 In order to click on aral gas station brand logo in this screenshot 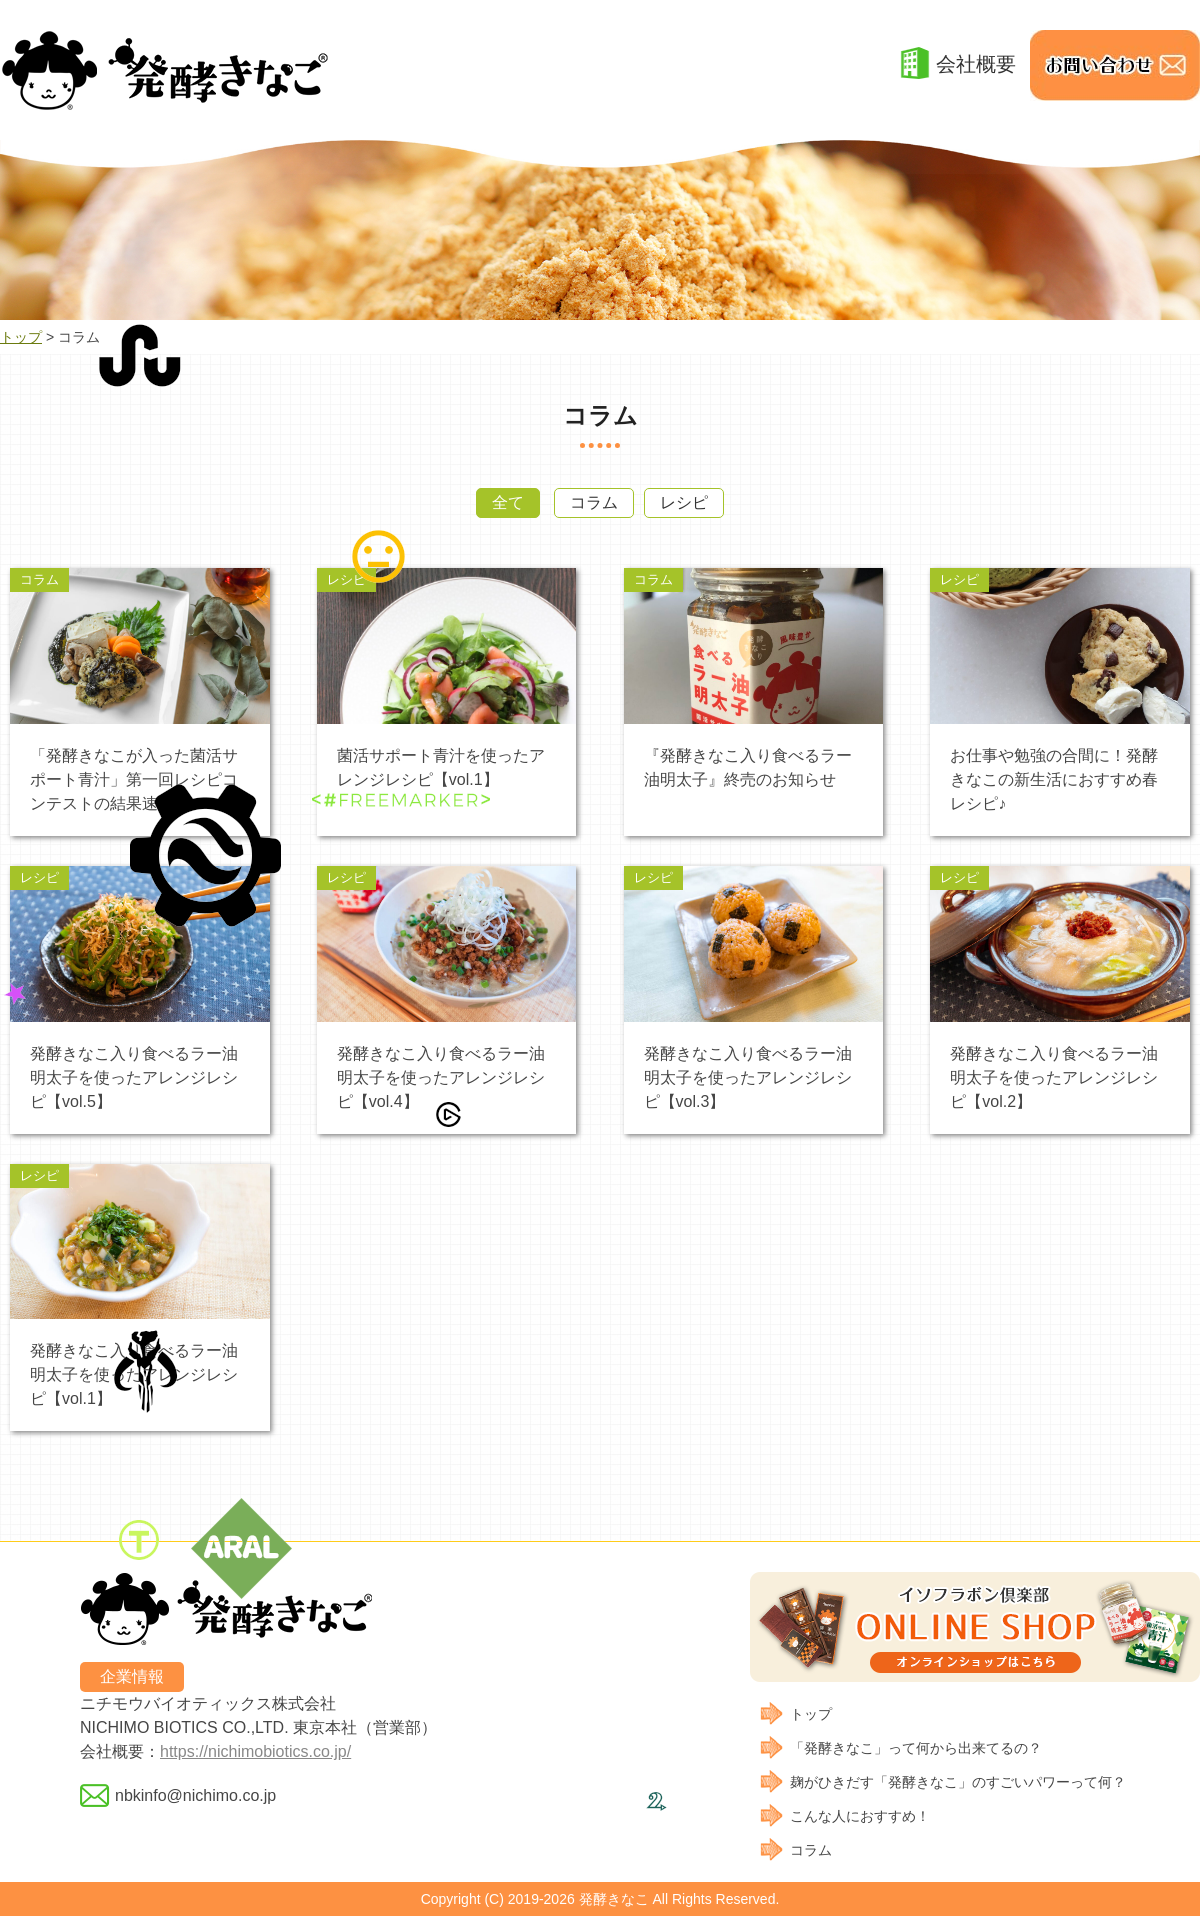, I will do `click(241, 1548)`.